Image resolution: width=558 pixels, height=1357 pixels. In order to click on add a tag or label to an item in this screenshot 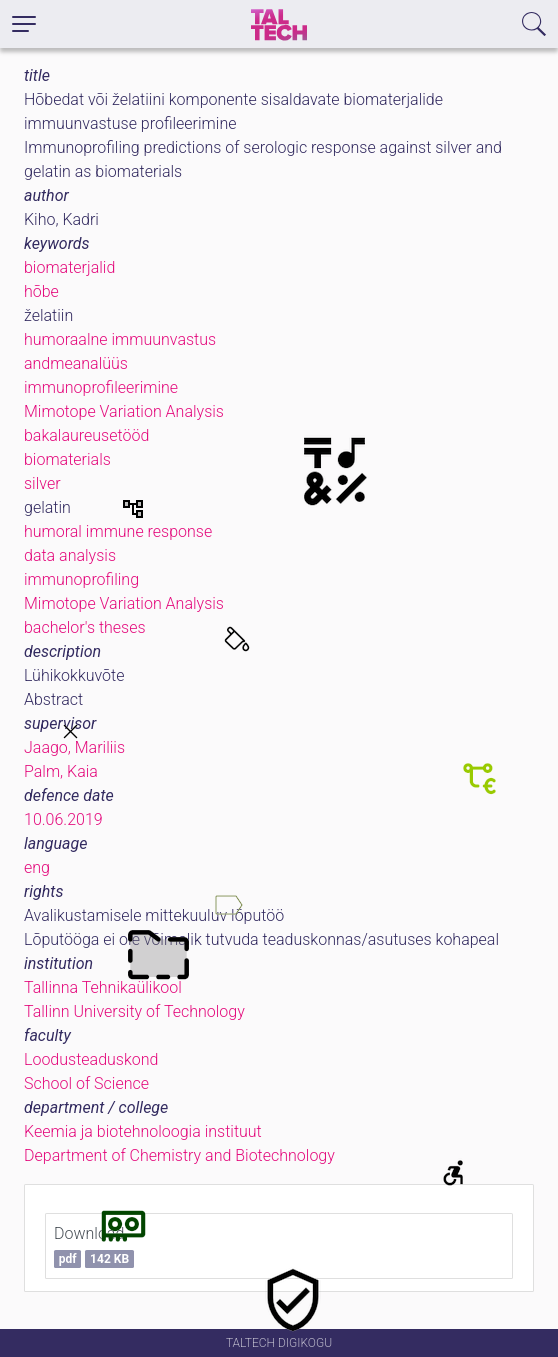, I will do `click(228, 905)`.